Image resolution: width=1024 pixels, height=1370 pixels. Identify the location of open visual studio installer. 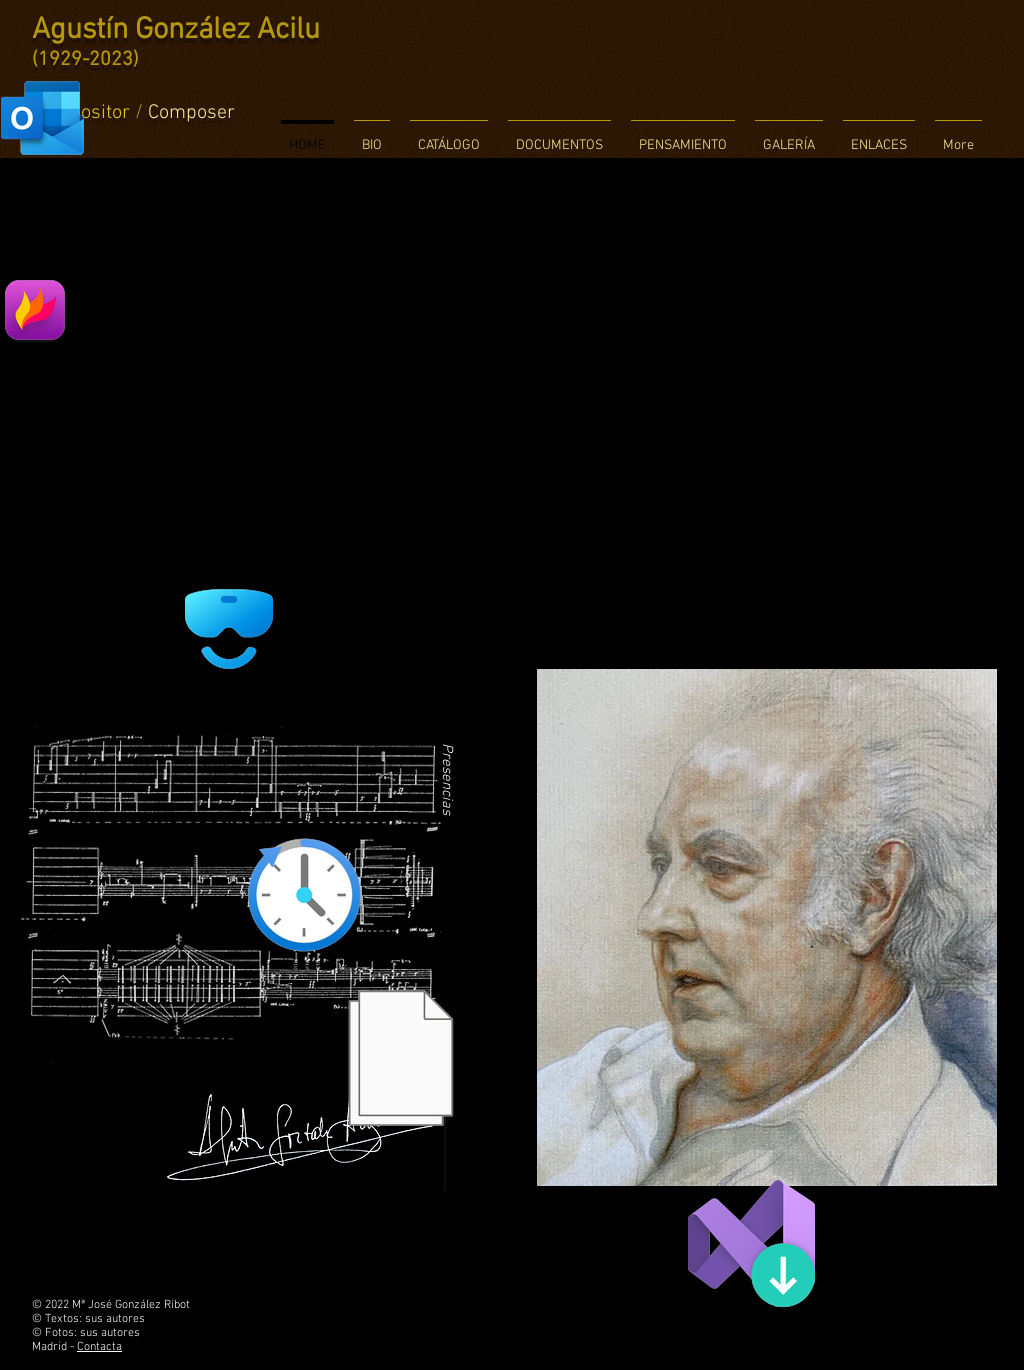
(751, 1243).